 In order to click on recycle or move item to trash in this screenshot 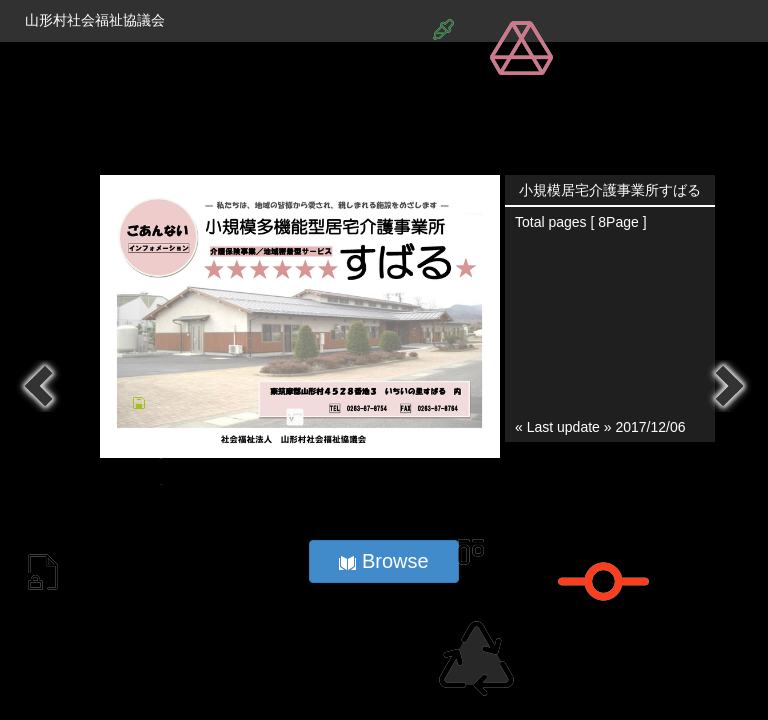, I will do `click(476, 658)`.